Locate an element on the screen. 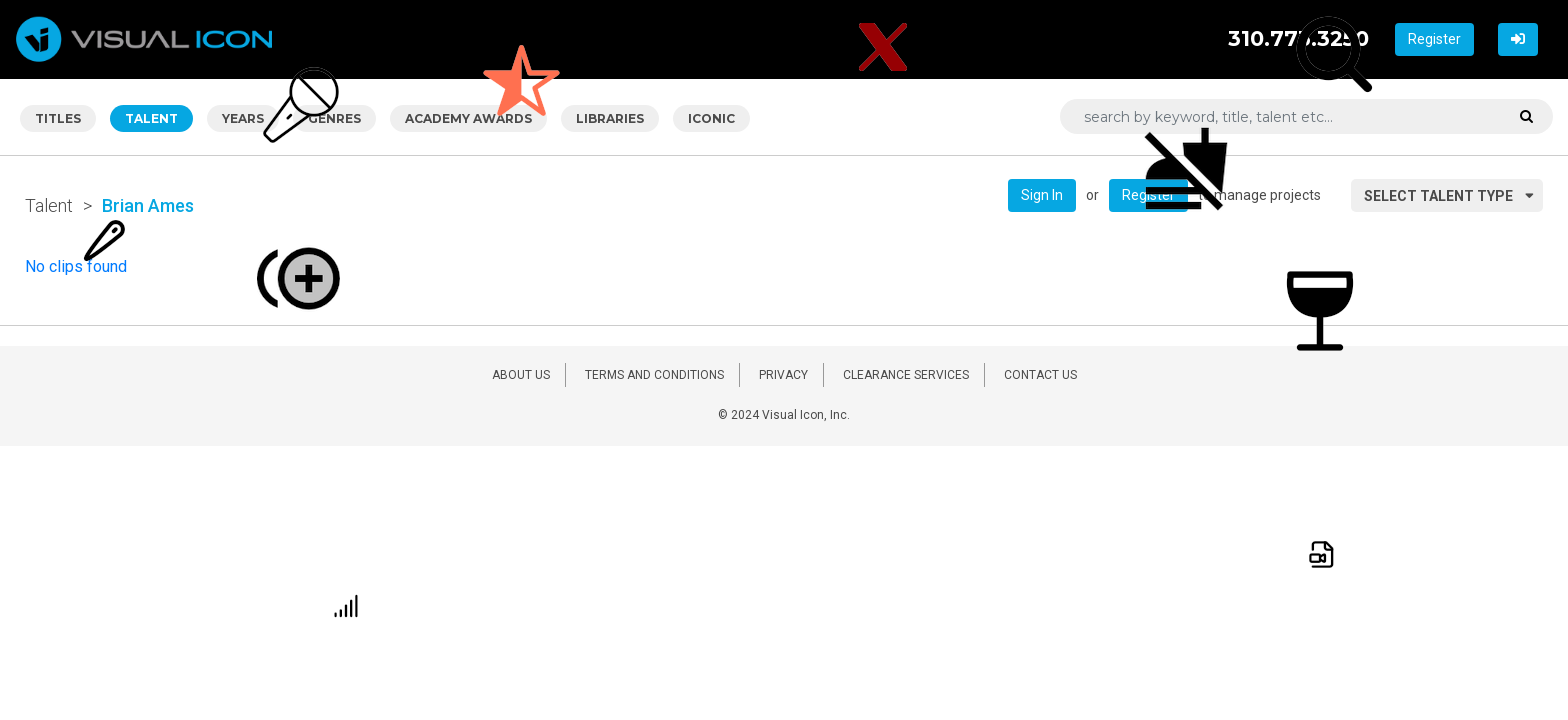 This screenshot has width=1568, height=720. indicates food is not allowed in this area is located at coordinates (1186, 168).